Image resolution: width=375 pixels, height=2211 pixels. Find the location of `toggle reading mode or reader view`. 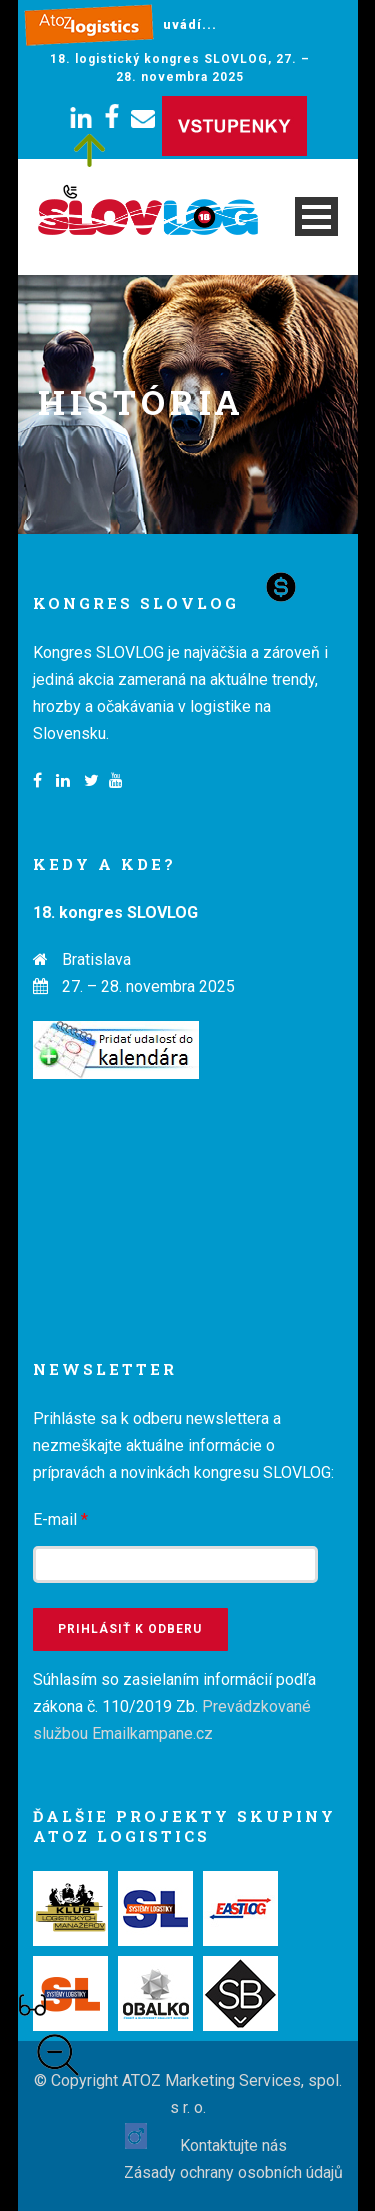

toggle reading mode or reader view is located at coordinates (32, 2005).